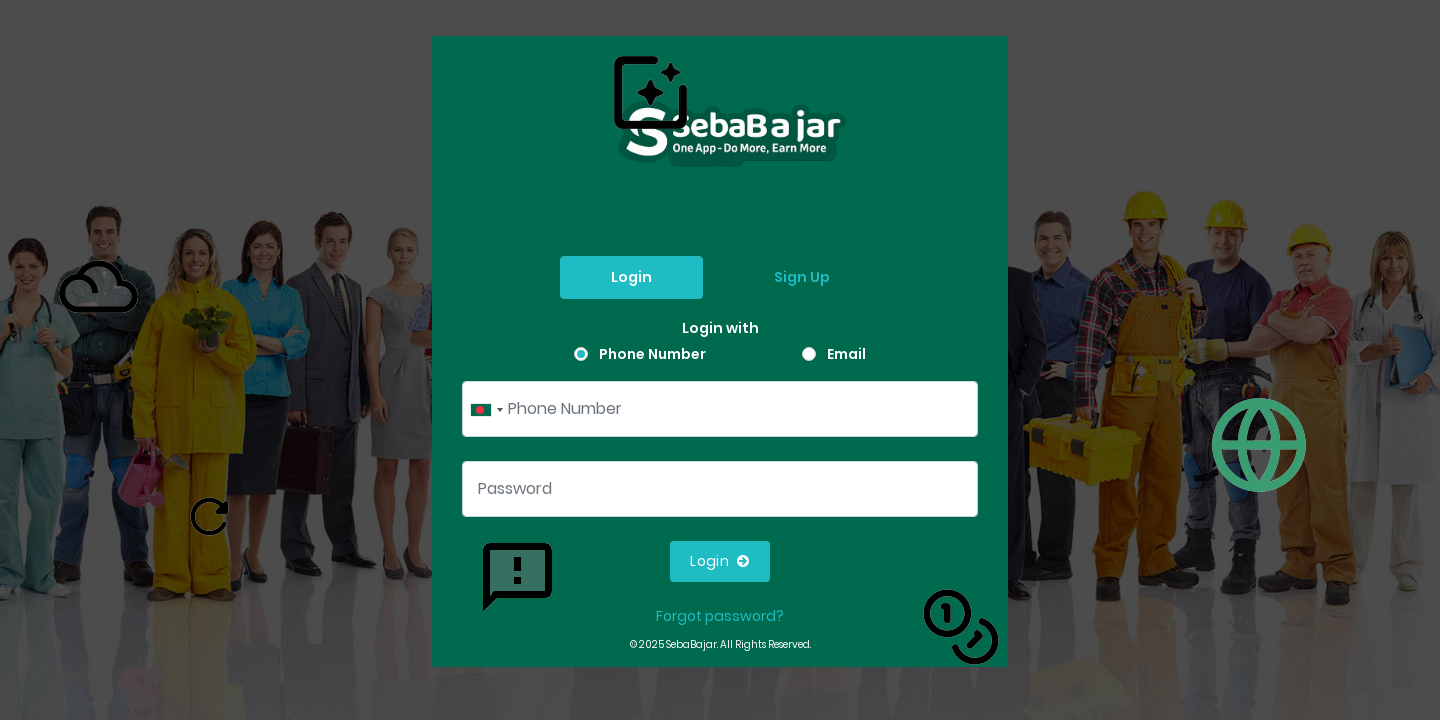 This screenshot has height=720, width=1440. Describe the element at coordinates (961, 627) in the screenshot. I see `view your coin balance or currency` at that location.